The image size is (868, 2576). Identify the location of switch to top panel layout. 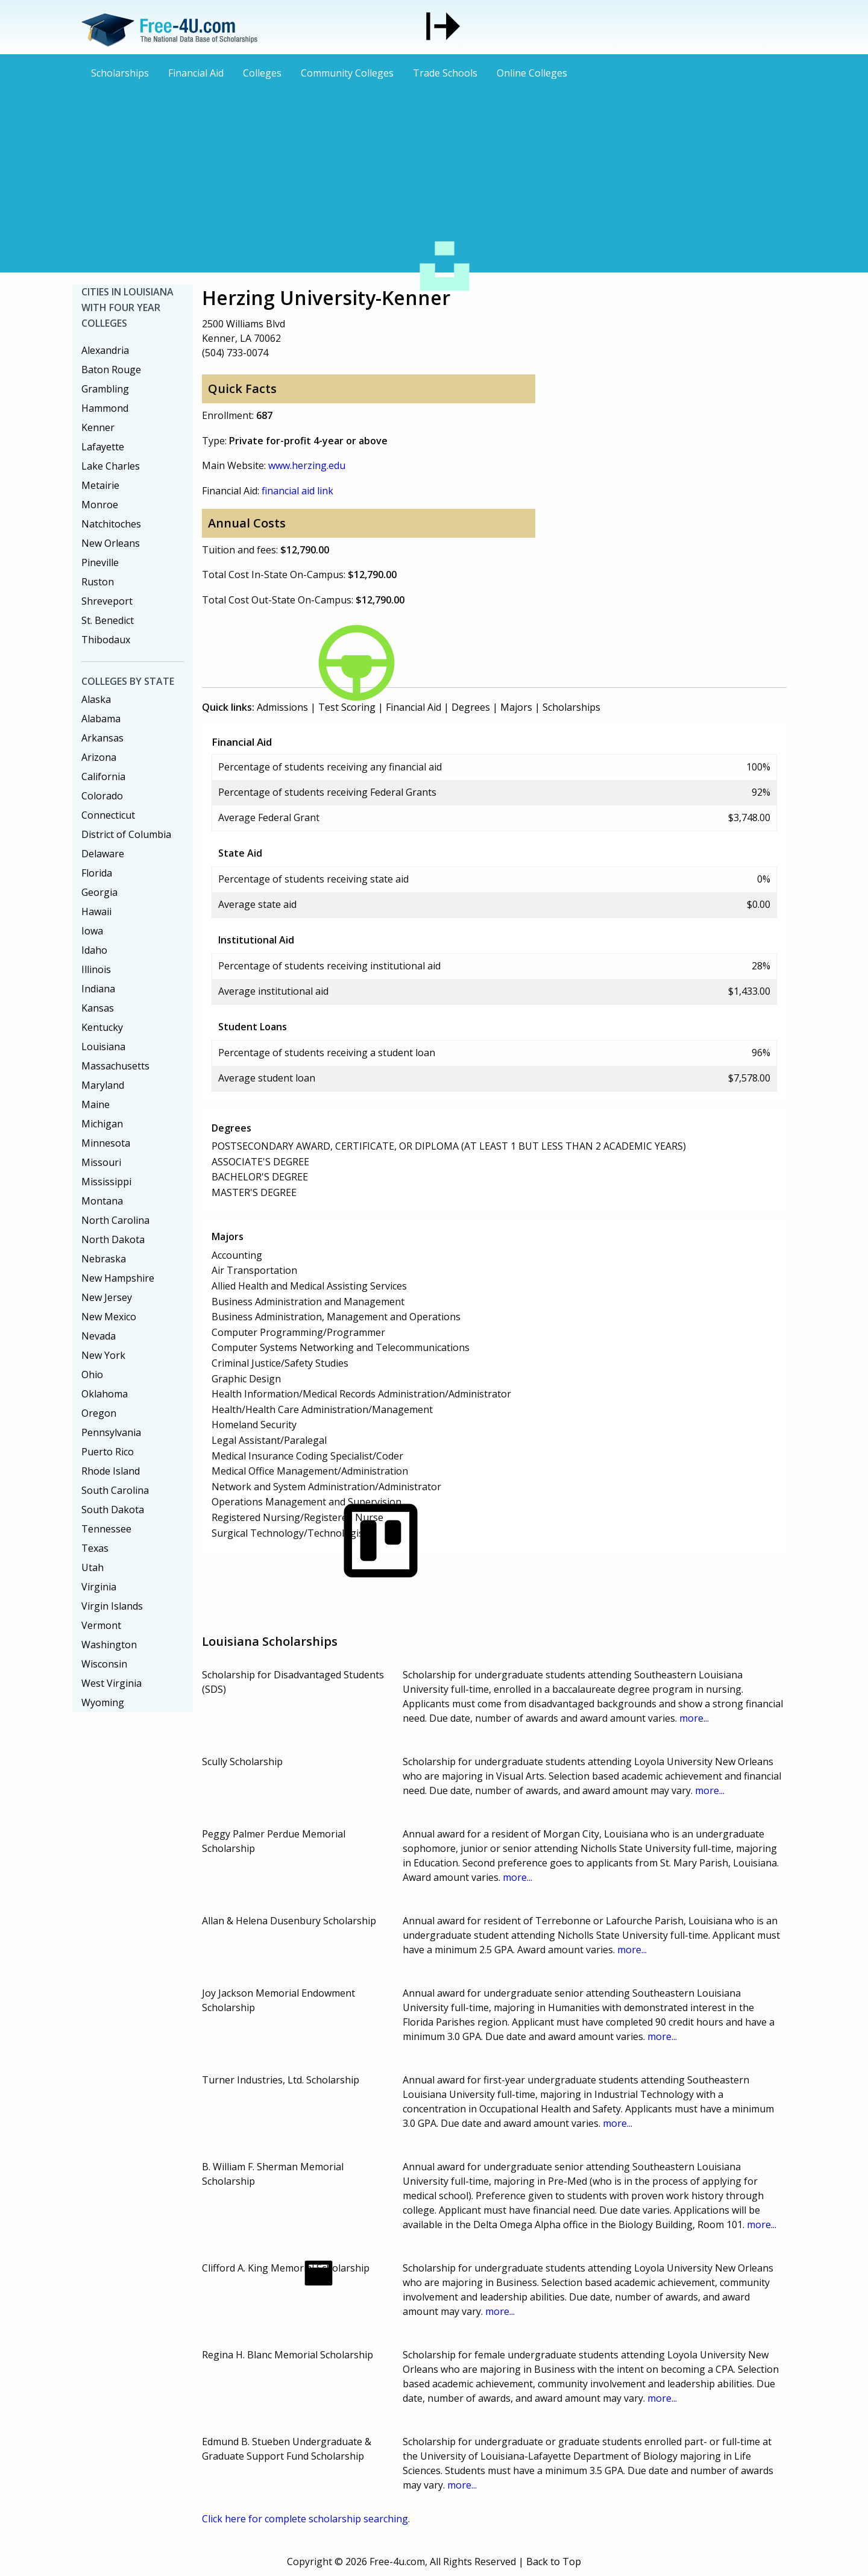
(318, 2273).